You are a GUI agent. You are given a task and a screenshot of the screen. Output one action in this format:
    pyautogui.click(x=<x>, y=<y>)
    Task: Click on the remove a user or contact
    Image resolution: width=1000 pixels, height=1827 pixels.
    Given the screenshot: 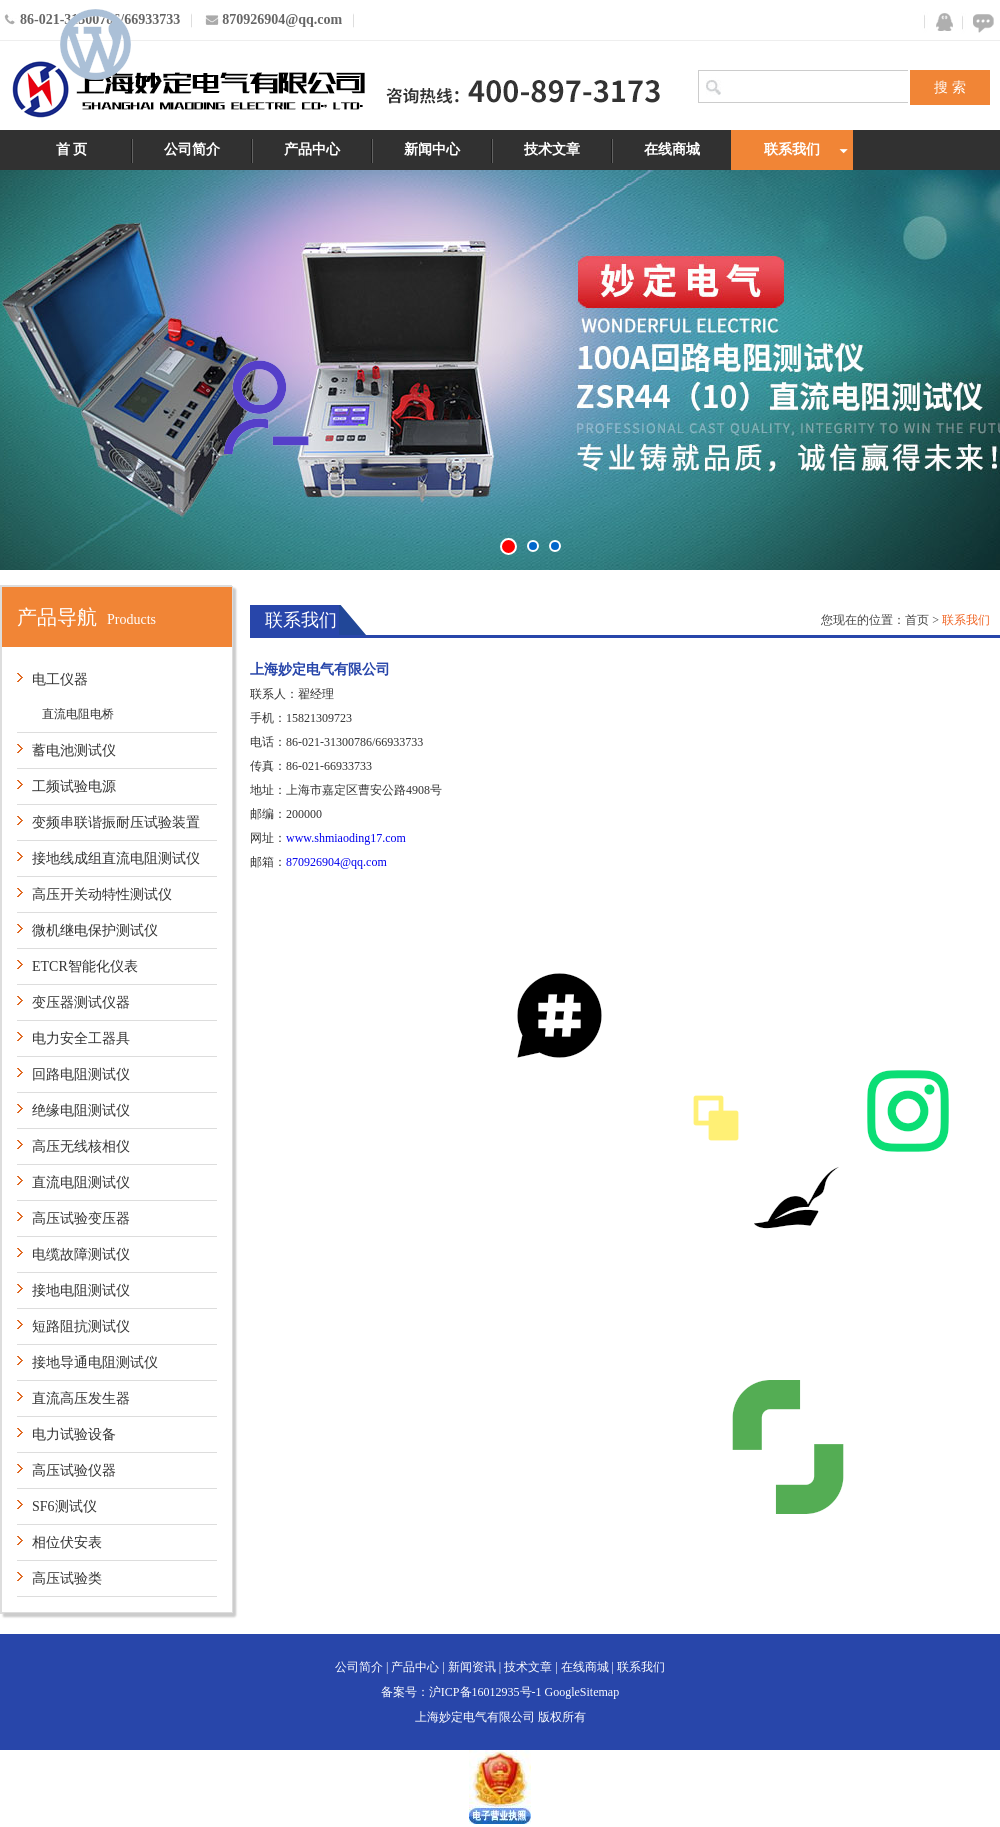 What is the action you would take?
    pyautogui.click(x=259, y=409)
    